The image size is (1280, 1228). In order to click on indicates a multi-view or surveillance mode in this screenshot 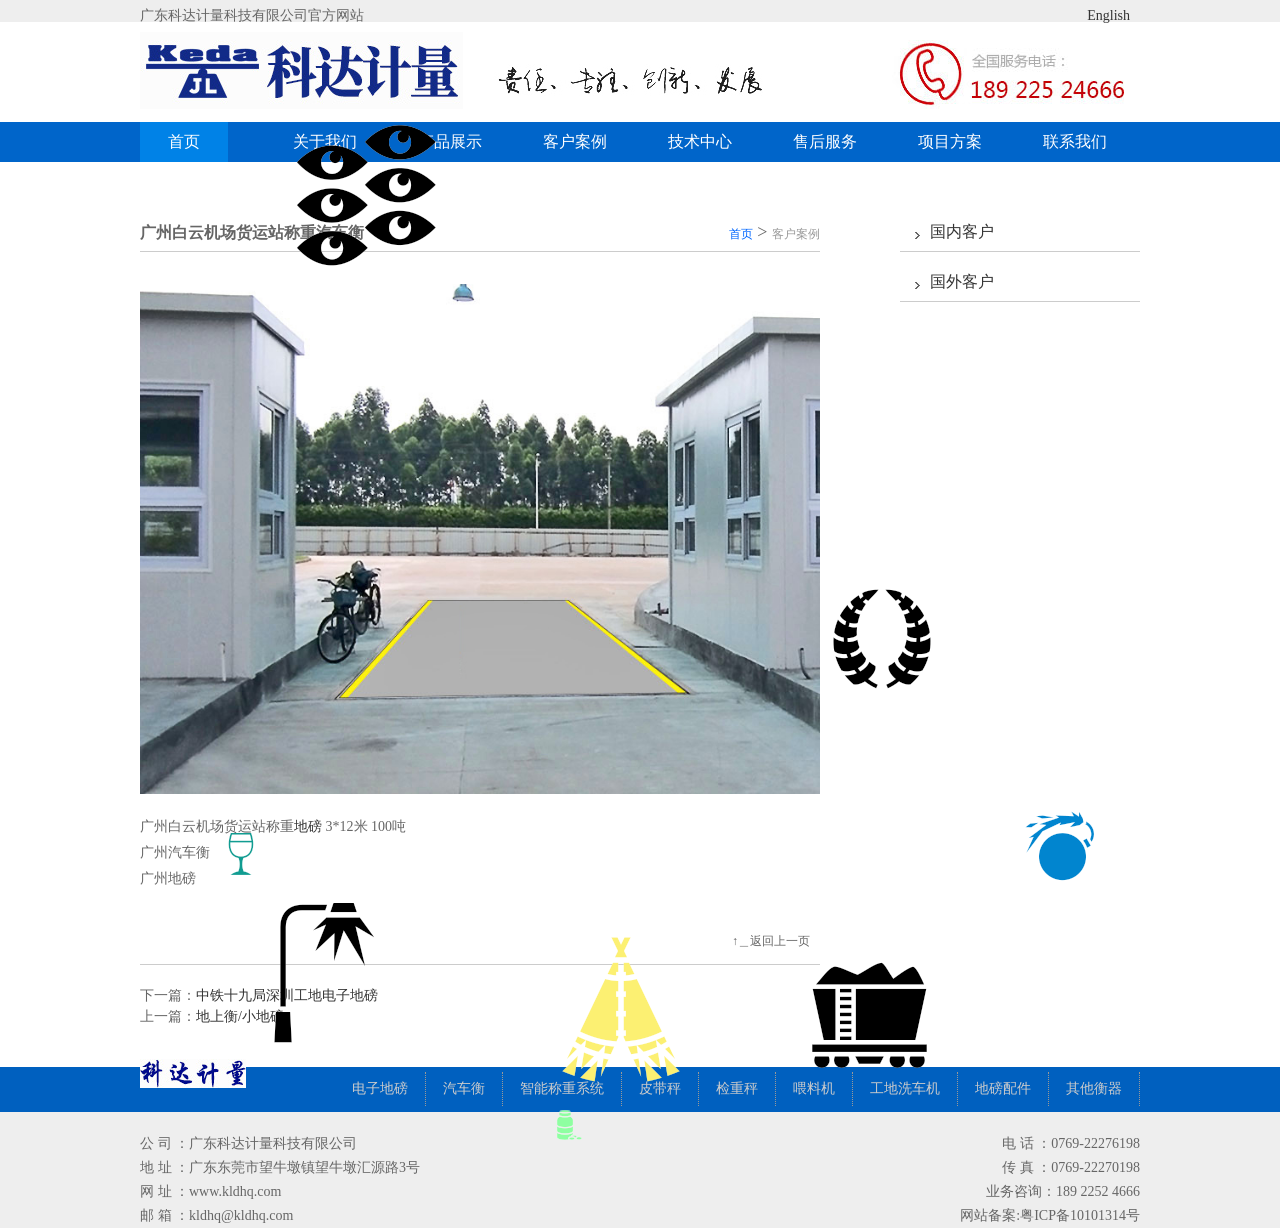, I will do `click(366, 195)`.